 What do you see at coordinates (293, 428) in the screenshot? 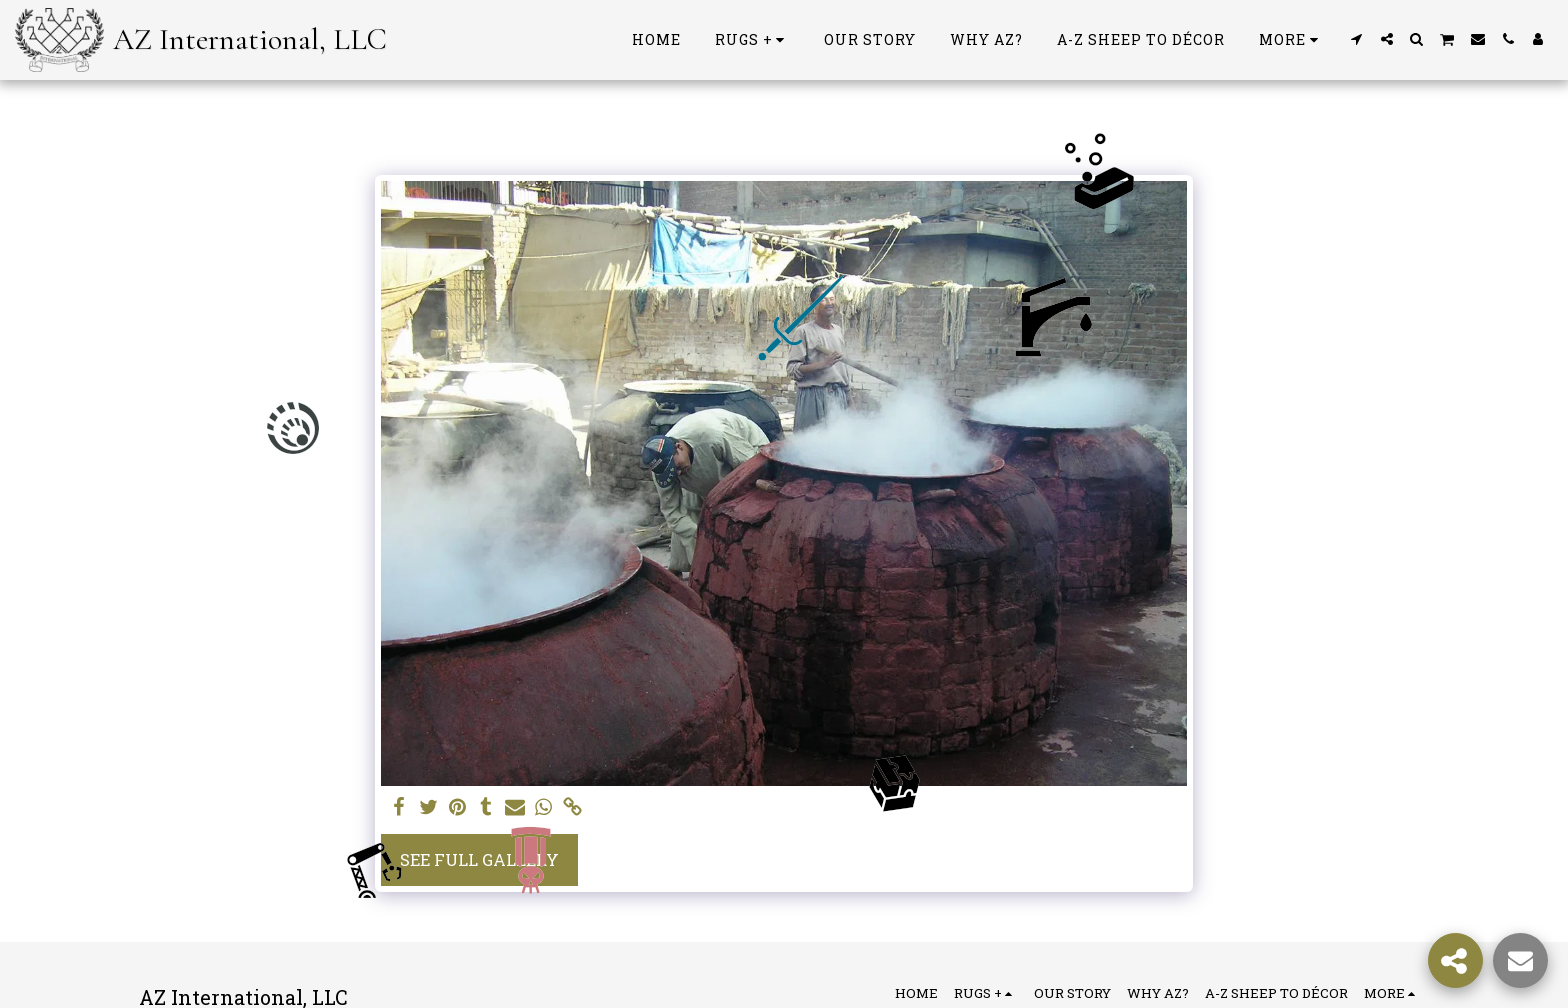
I see `activate sonic or speed boost ability` at bounding box center [293, 428].